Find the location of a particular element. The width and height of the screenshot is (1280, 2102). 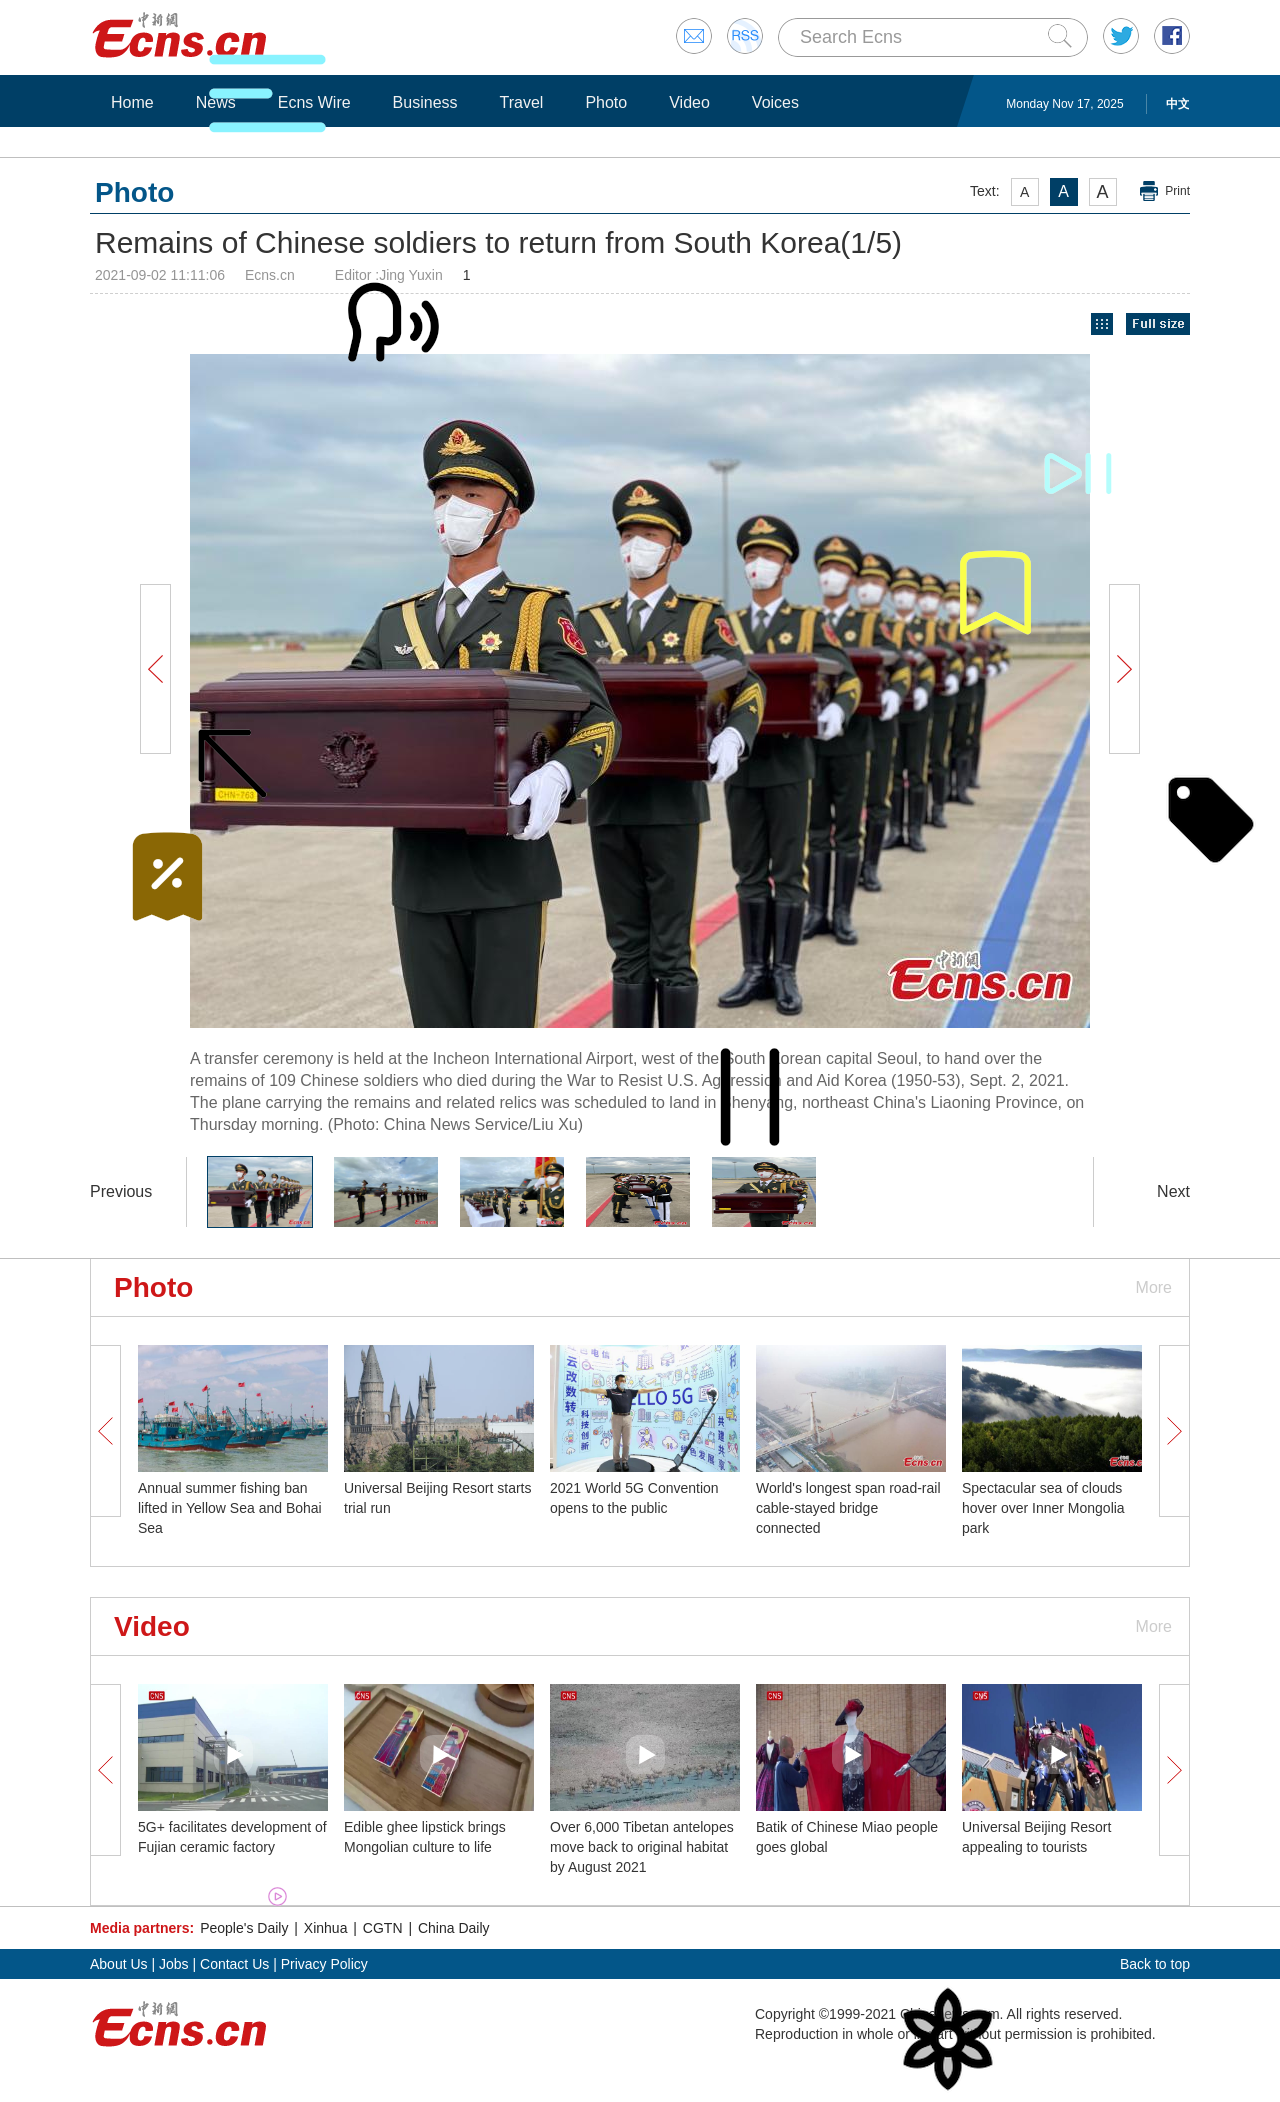

apply a vintage or retro photo filter is located at coordinates (948, 2039).